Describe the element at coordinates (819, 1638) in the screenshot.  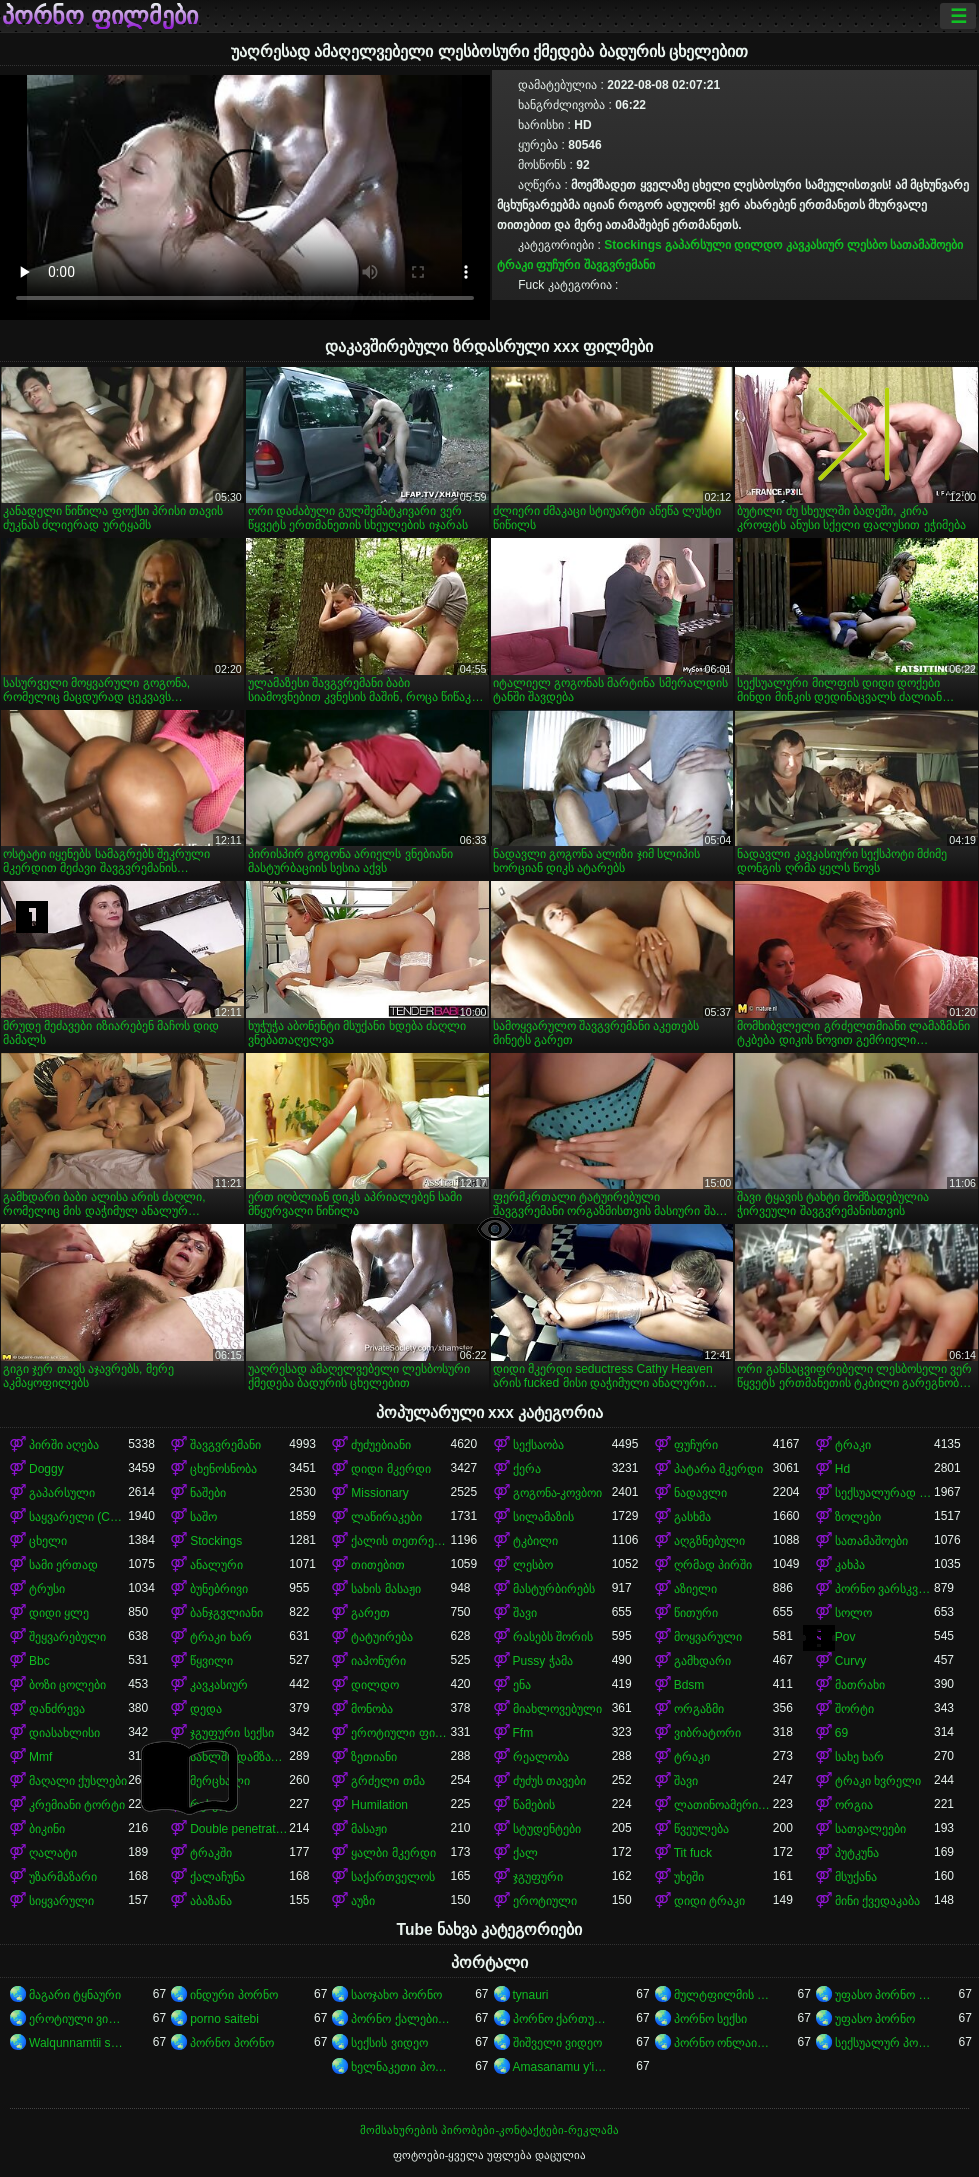
I see `view your tickets or passes` at that location.